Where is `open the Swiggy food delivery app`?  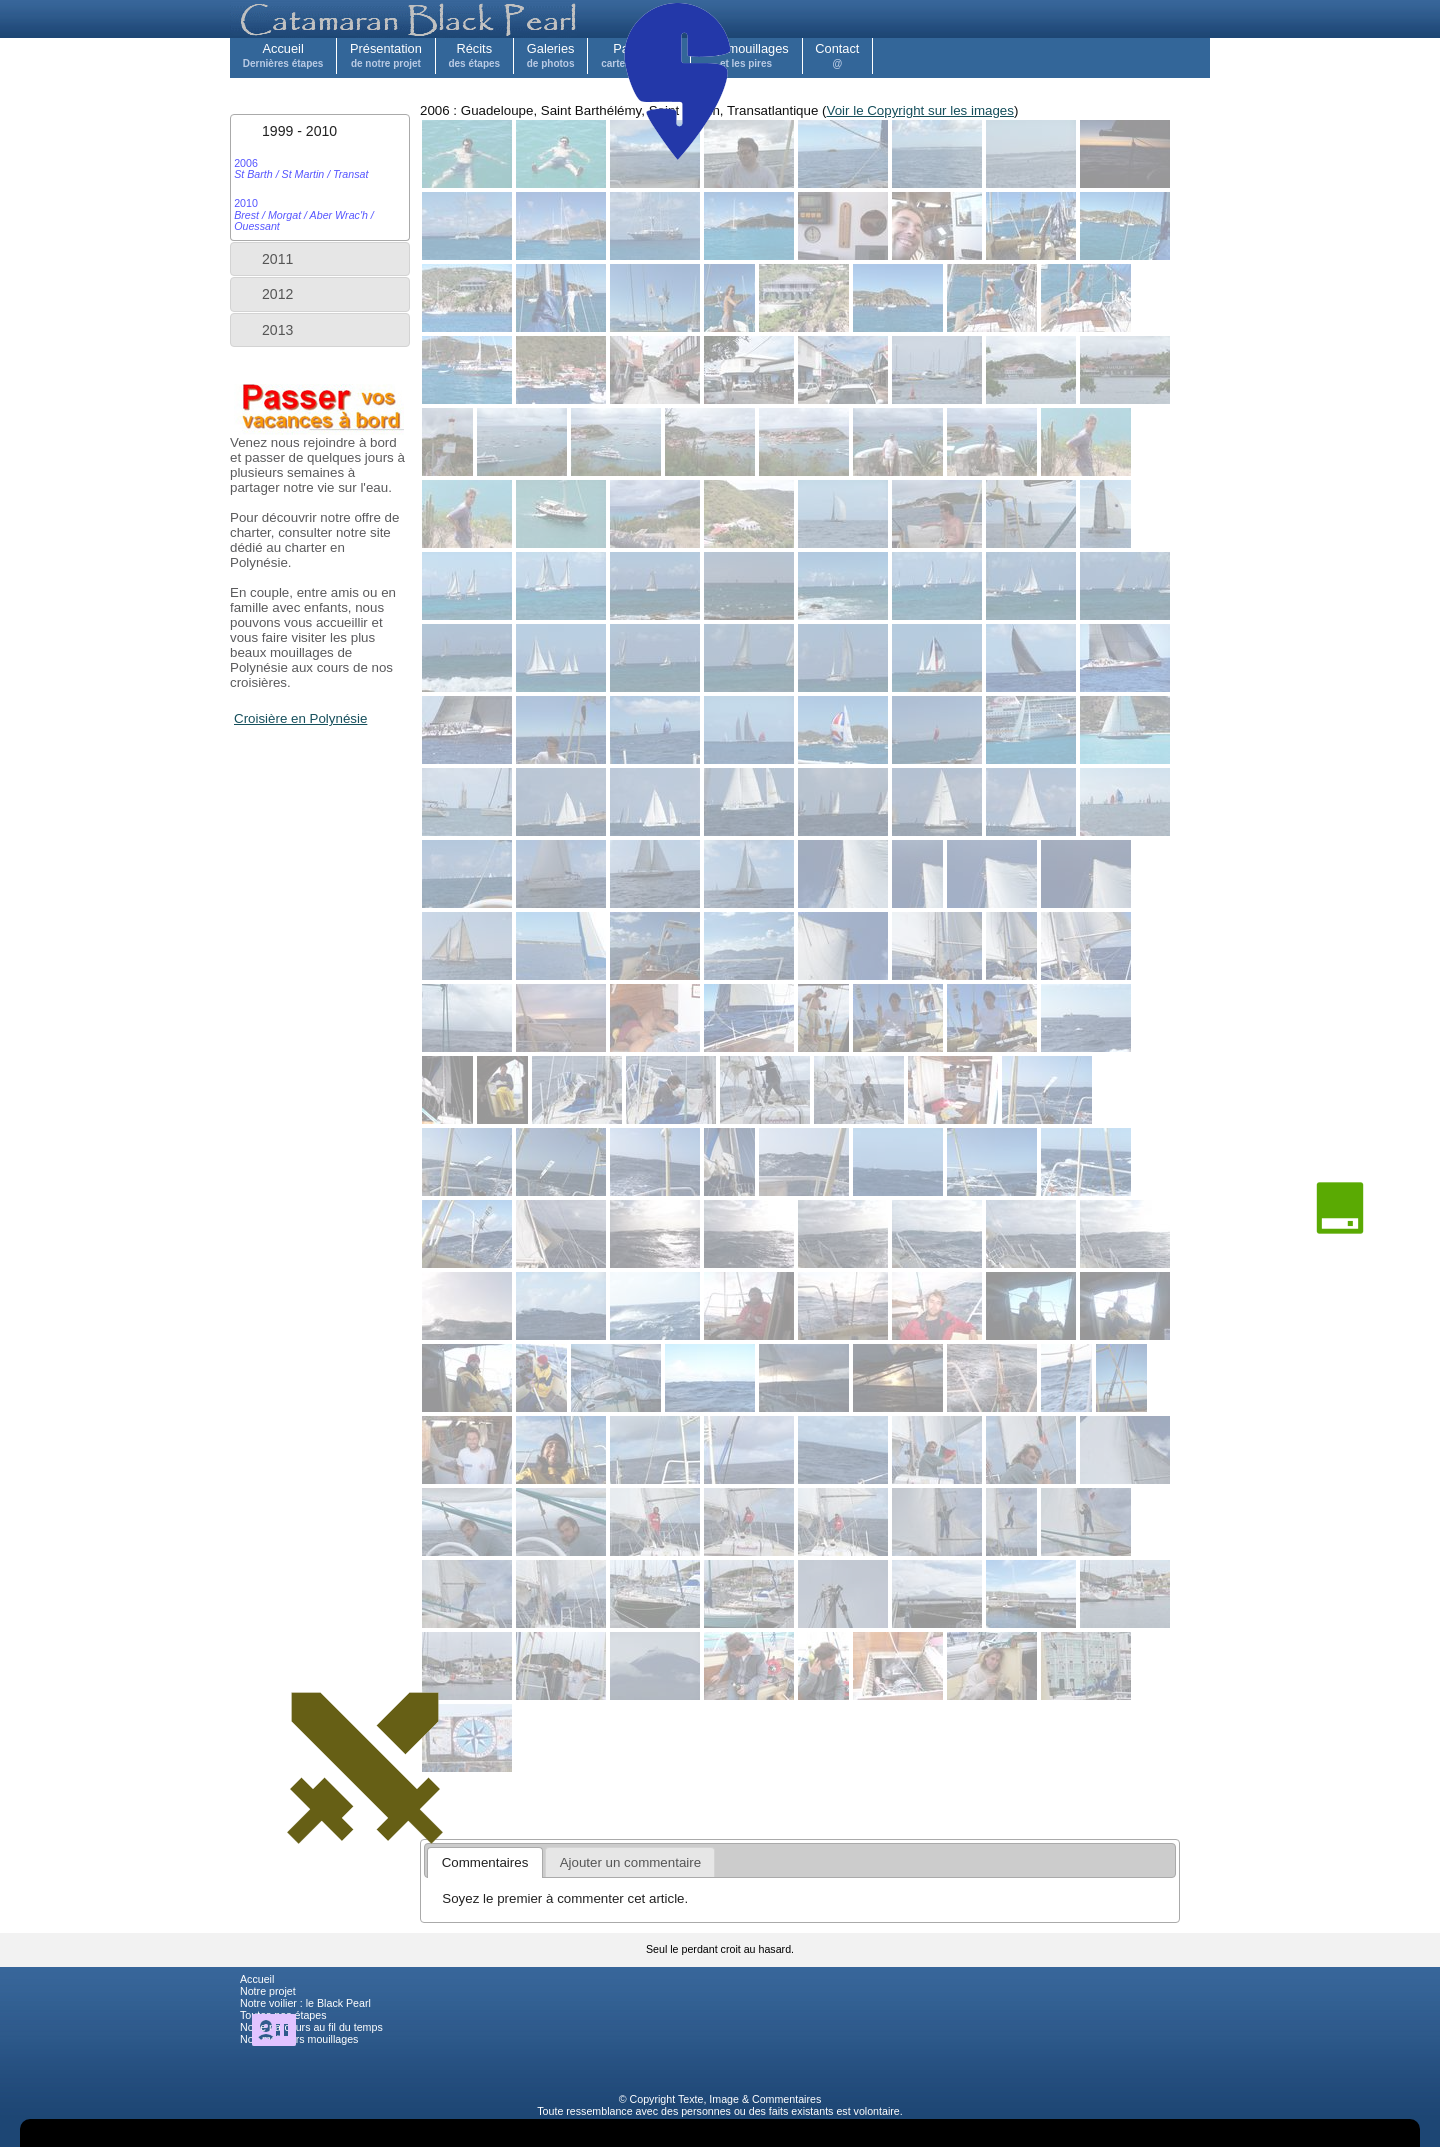 open the Swiggy food delivery app is located at coordinates (677, 81).